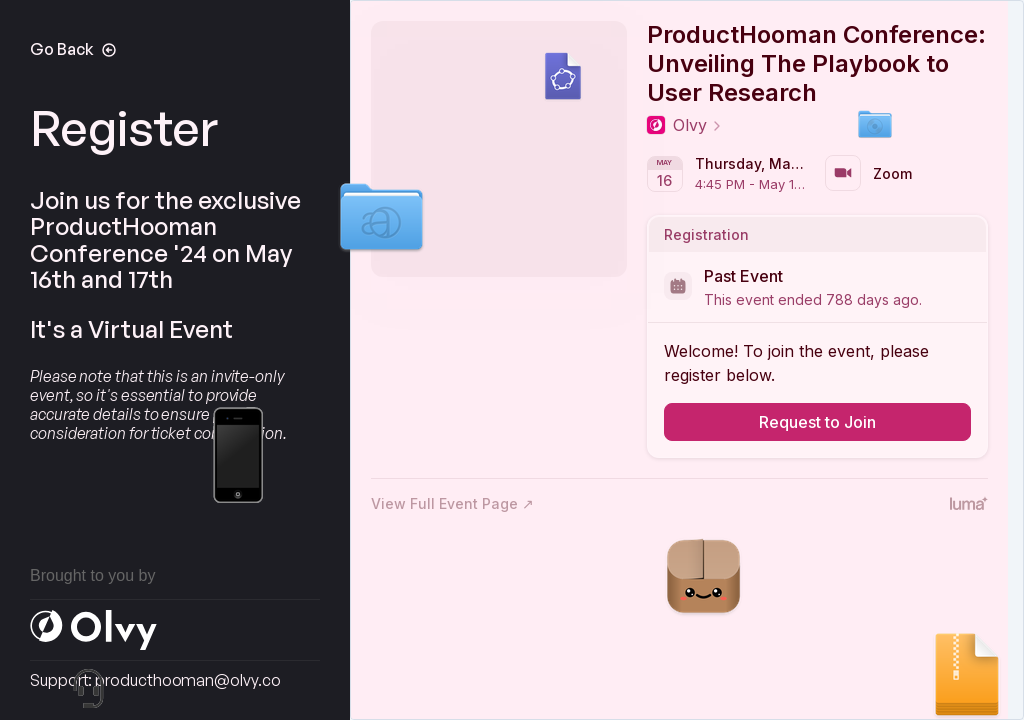 The image size is (1024, 720). Describe the element at coordinates (381, 216) in the screenshot. I see `open typos 2024 folder` at that location.